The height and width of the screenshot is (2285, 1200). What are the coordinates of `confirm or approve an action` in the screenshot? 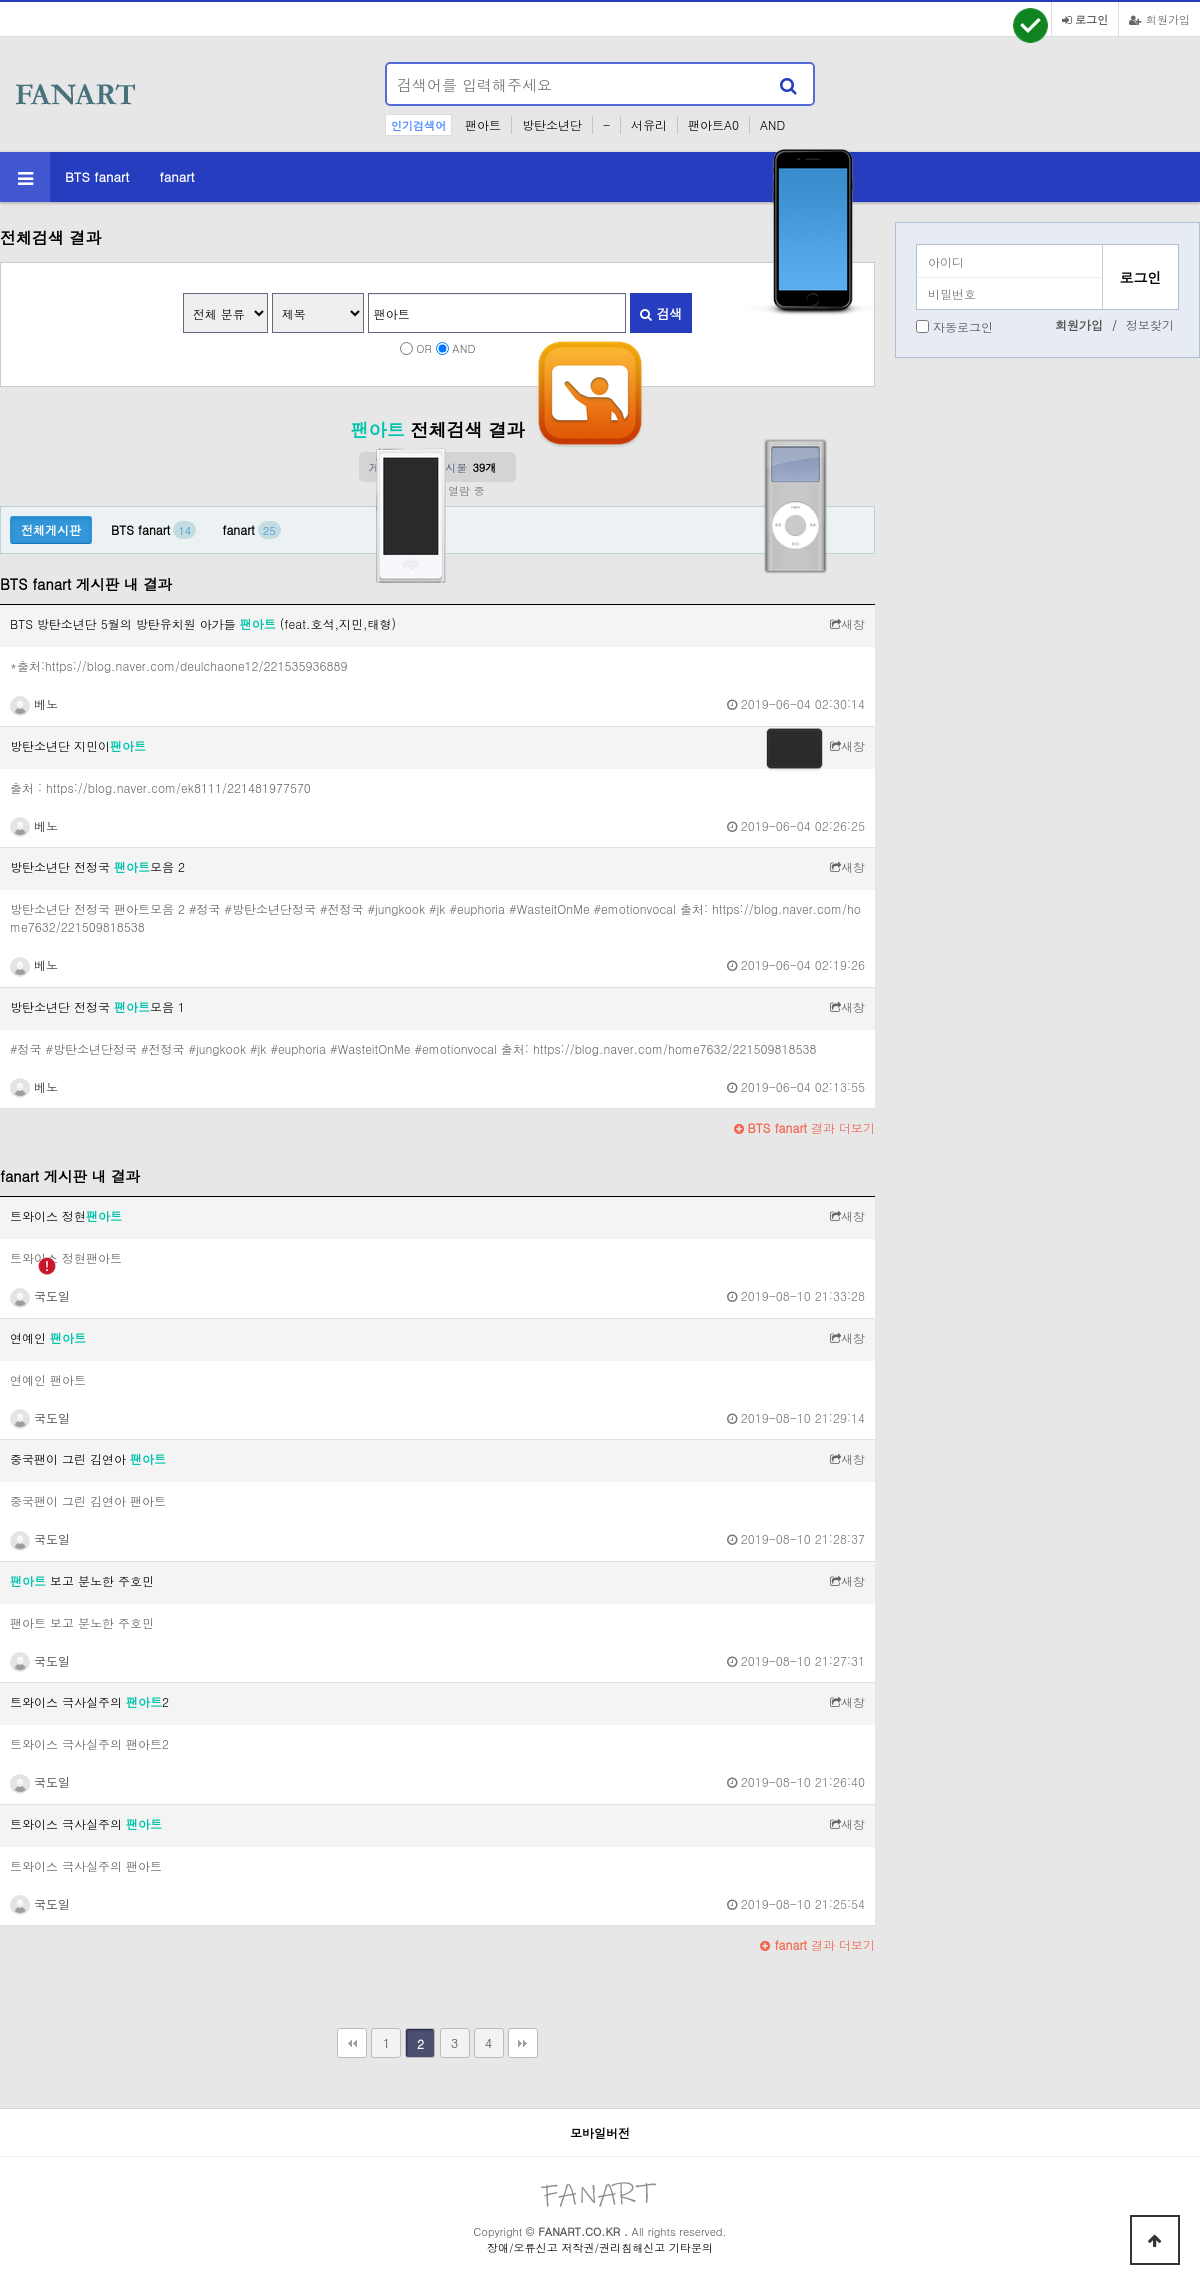 It's located at (1030, 25).